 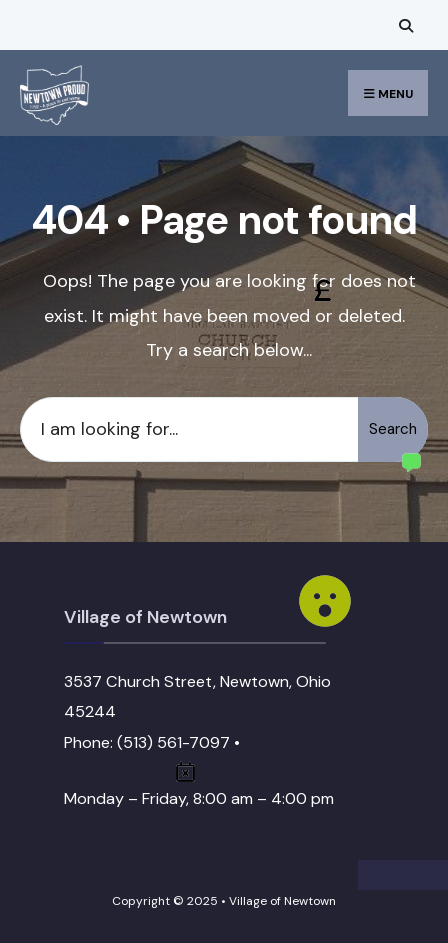 I want to click on indicates a surprise or unexpected event notification, so click(x=325, y=601).